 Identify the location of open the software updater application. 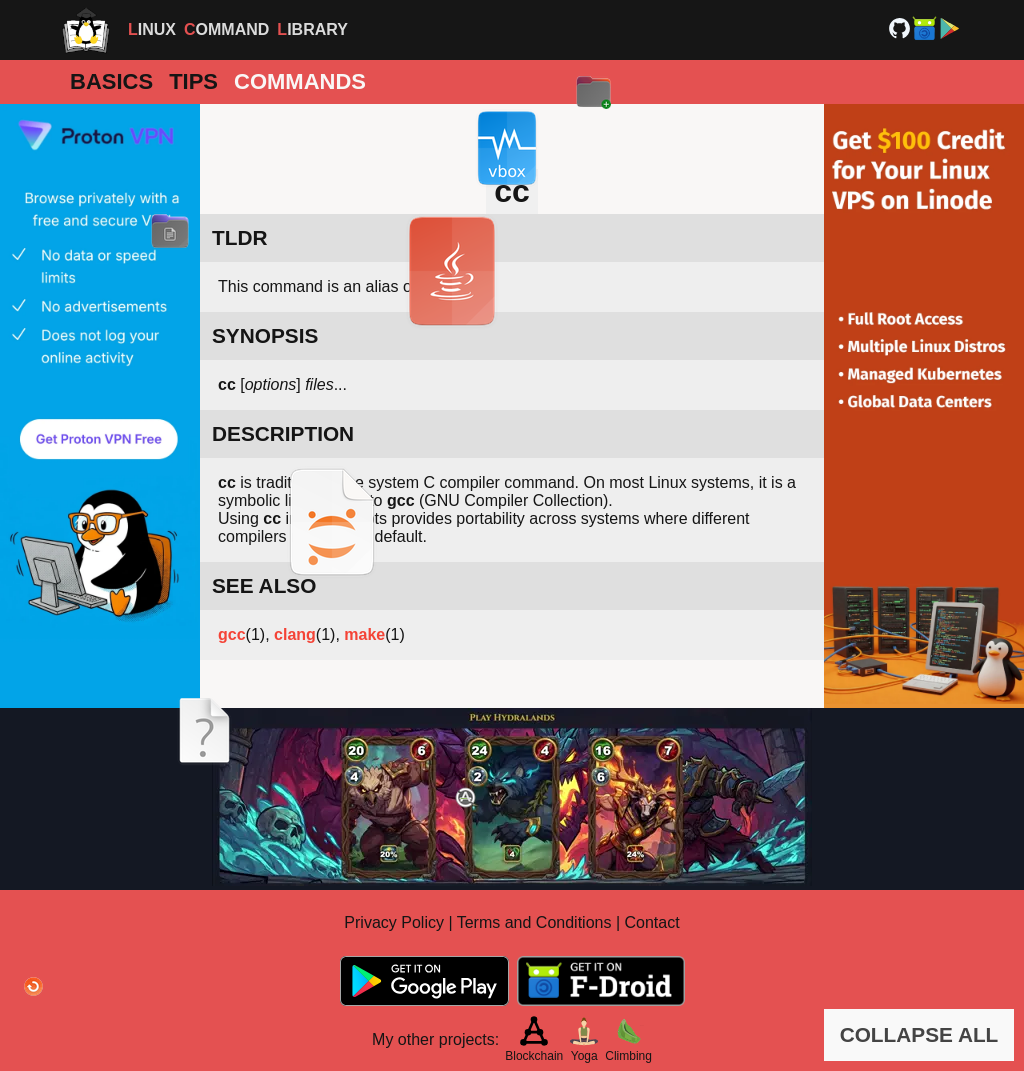
(465, 797).